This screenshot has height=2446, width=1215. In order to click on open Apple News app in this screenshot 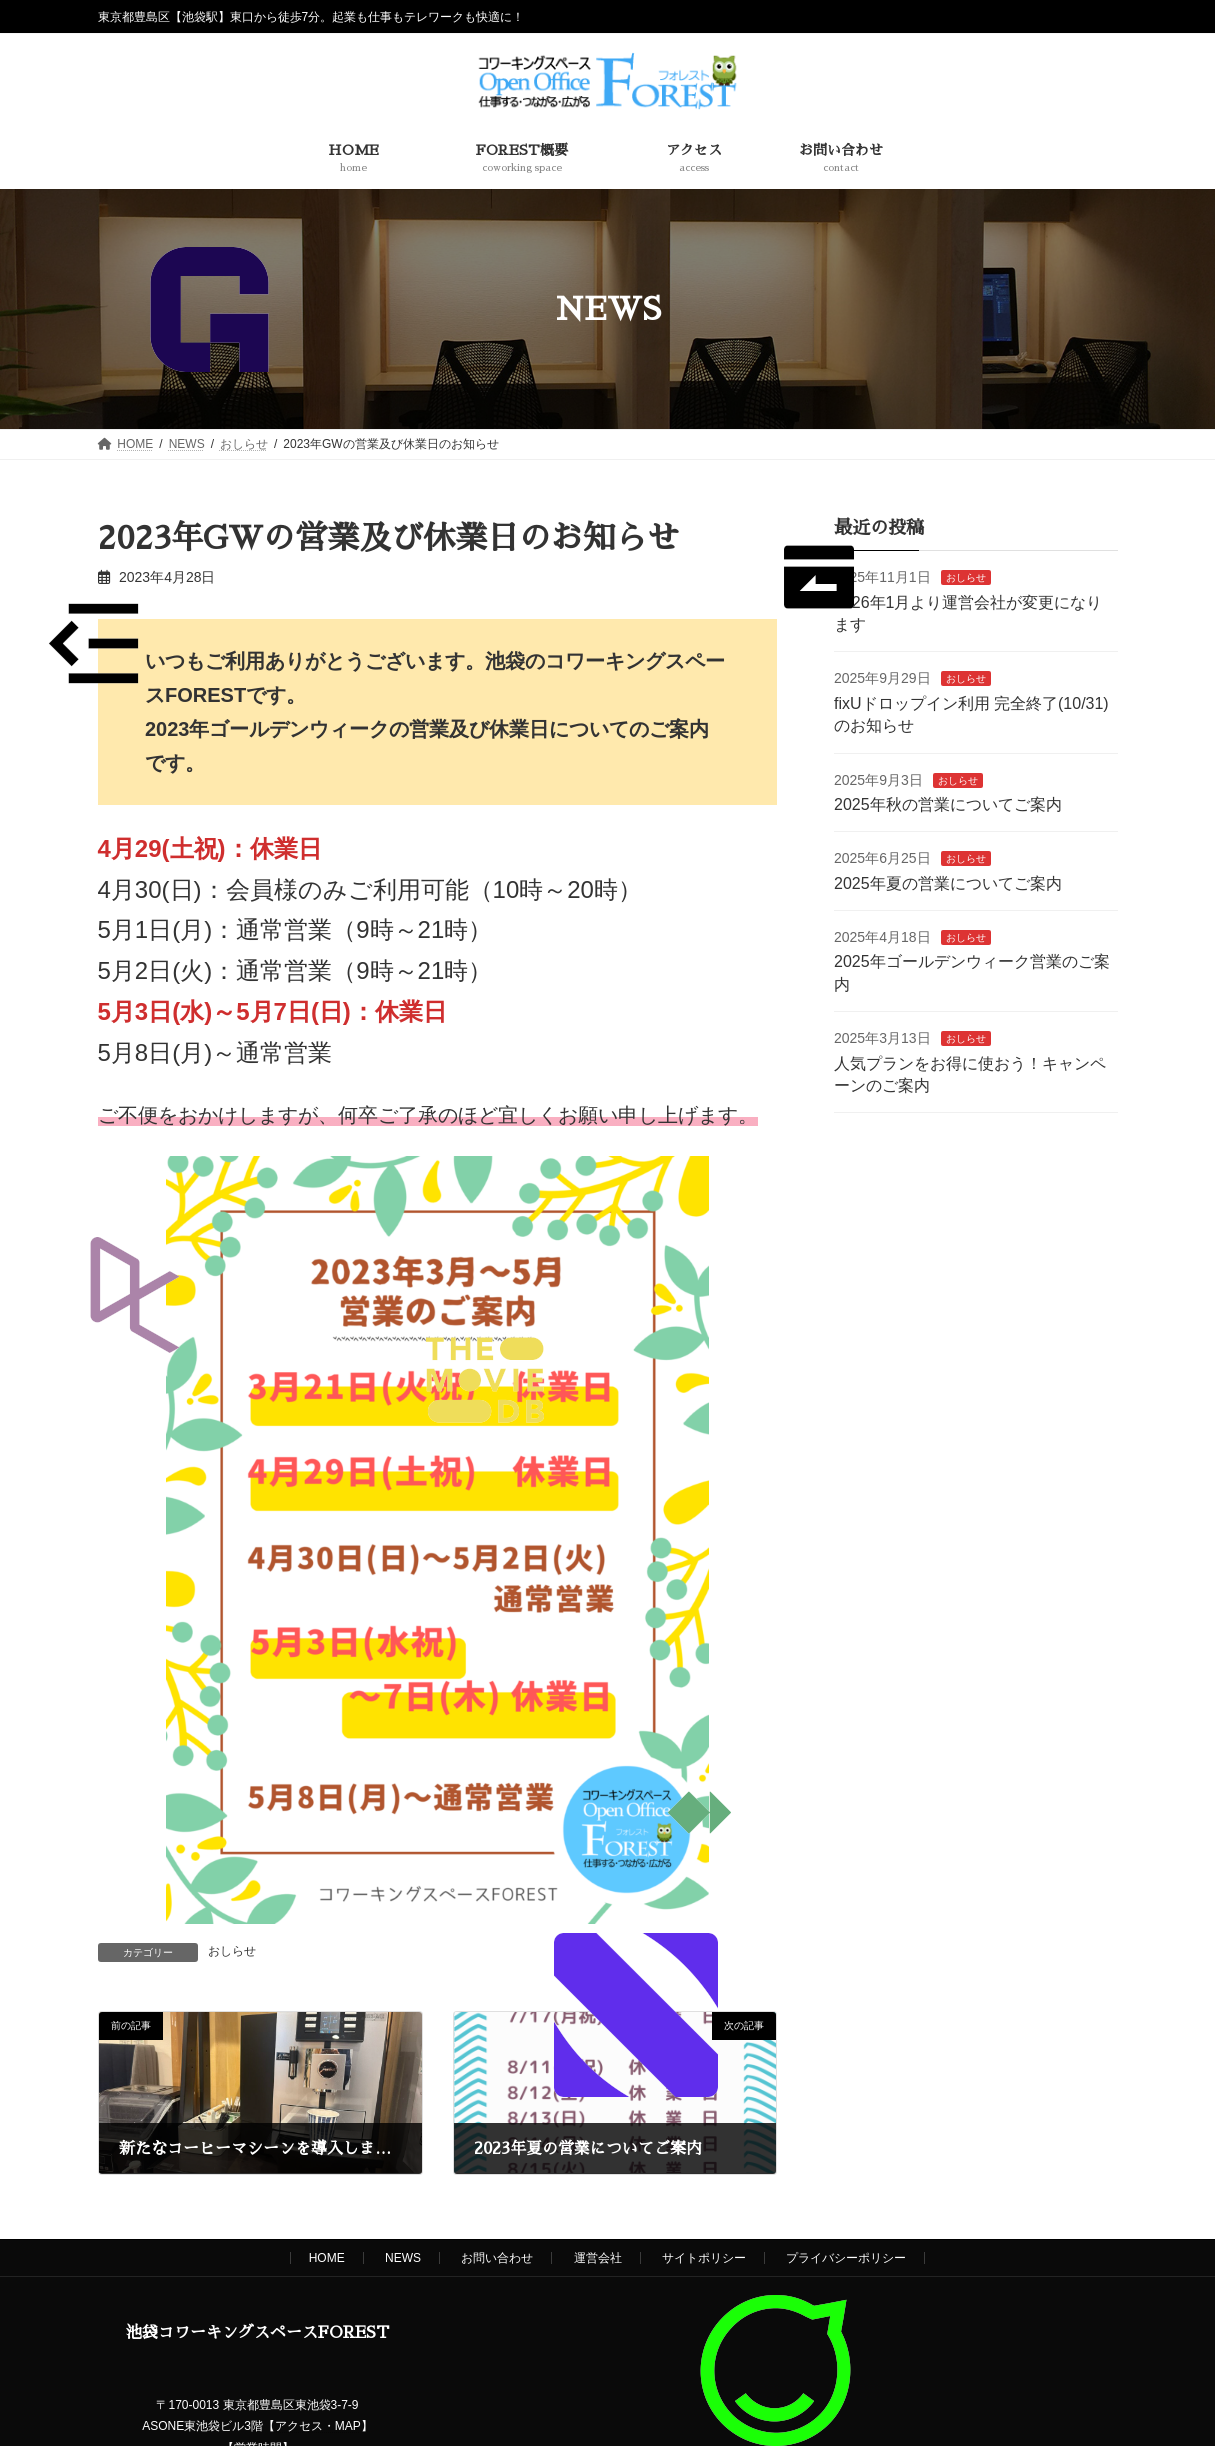, I will do `click(636, 2015)`.